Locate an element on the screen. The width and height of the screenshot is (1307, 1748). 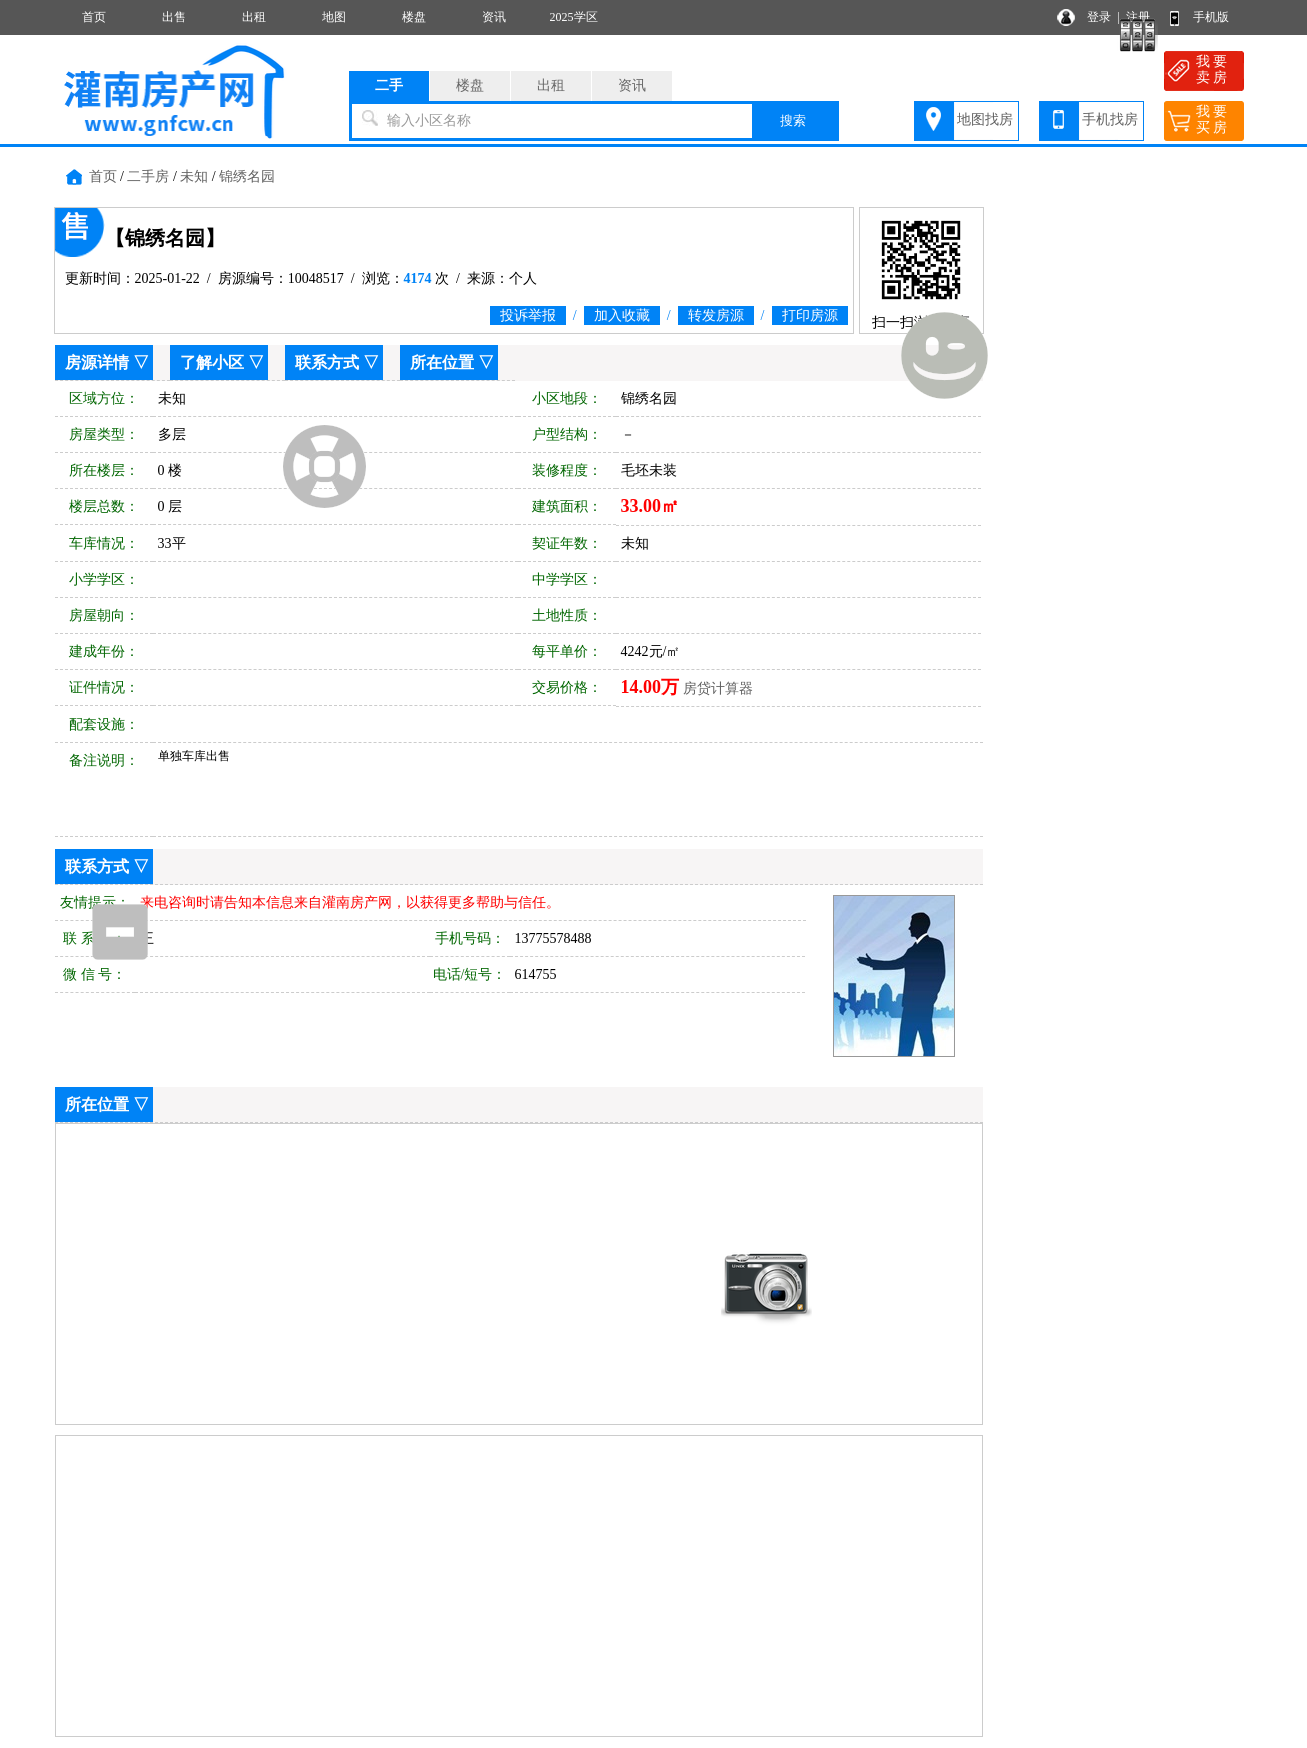
zoom out to see more content is located at coordinates (120, 932).